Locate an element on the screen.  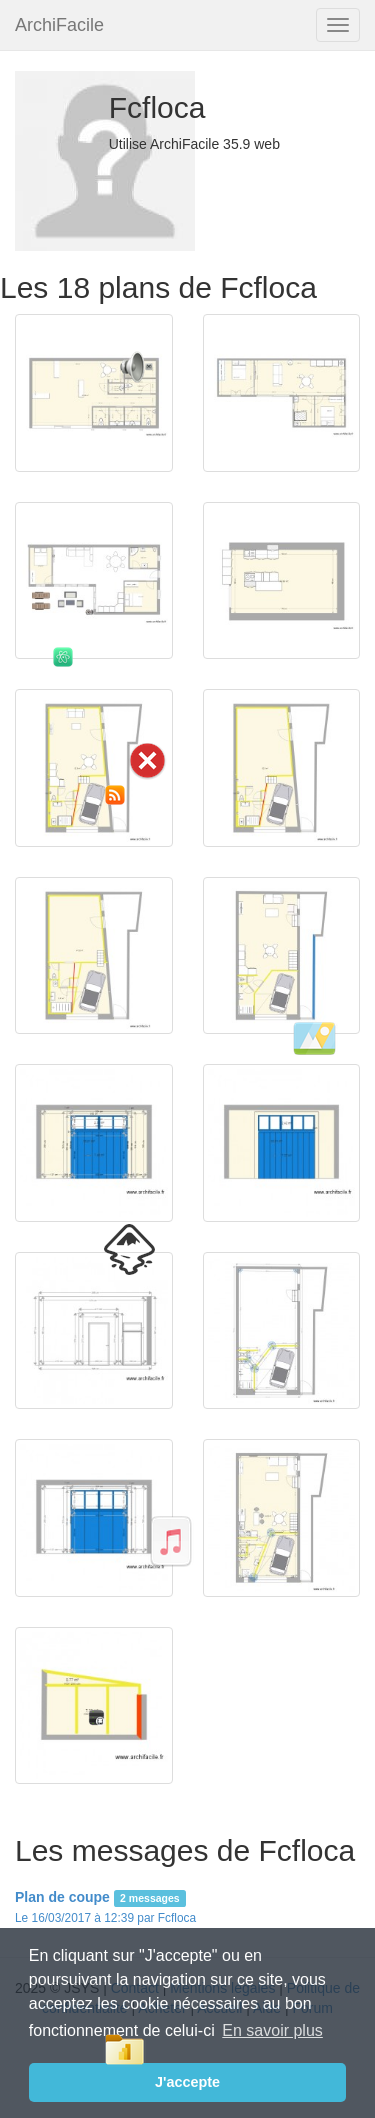
open inkscape vector graphics editor is located at coordinates (129, 1249).